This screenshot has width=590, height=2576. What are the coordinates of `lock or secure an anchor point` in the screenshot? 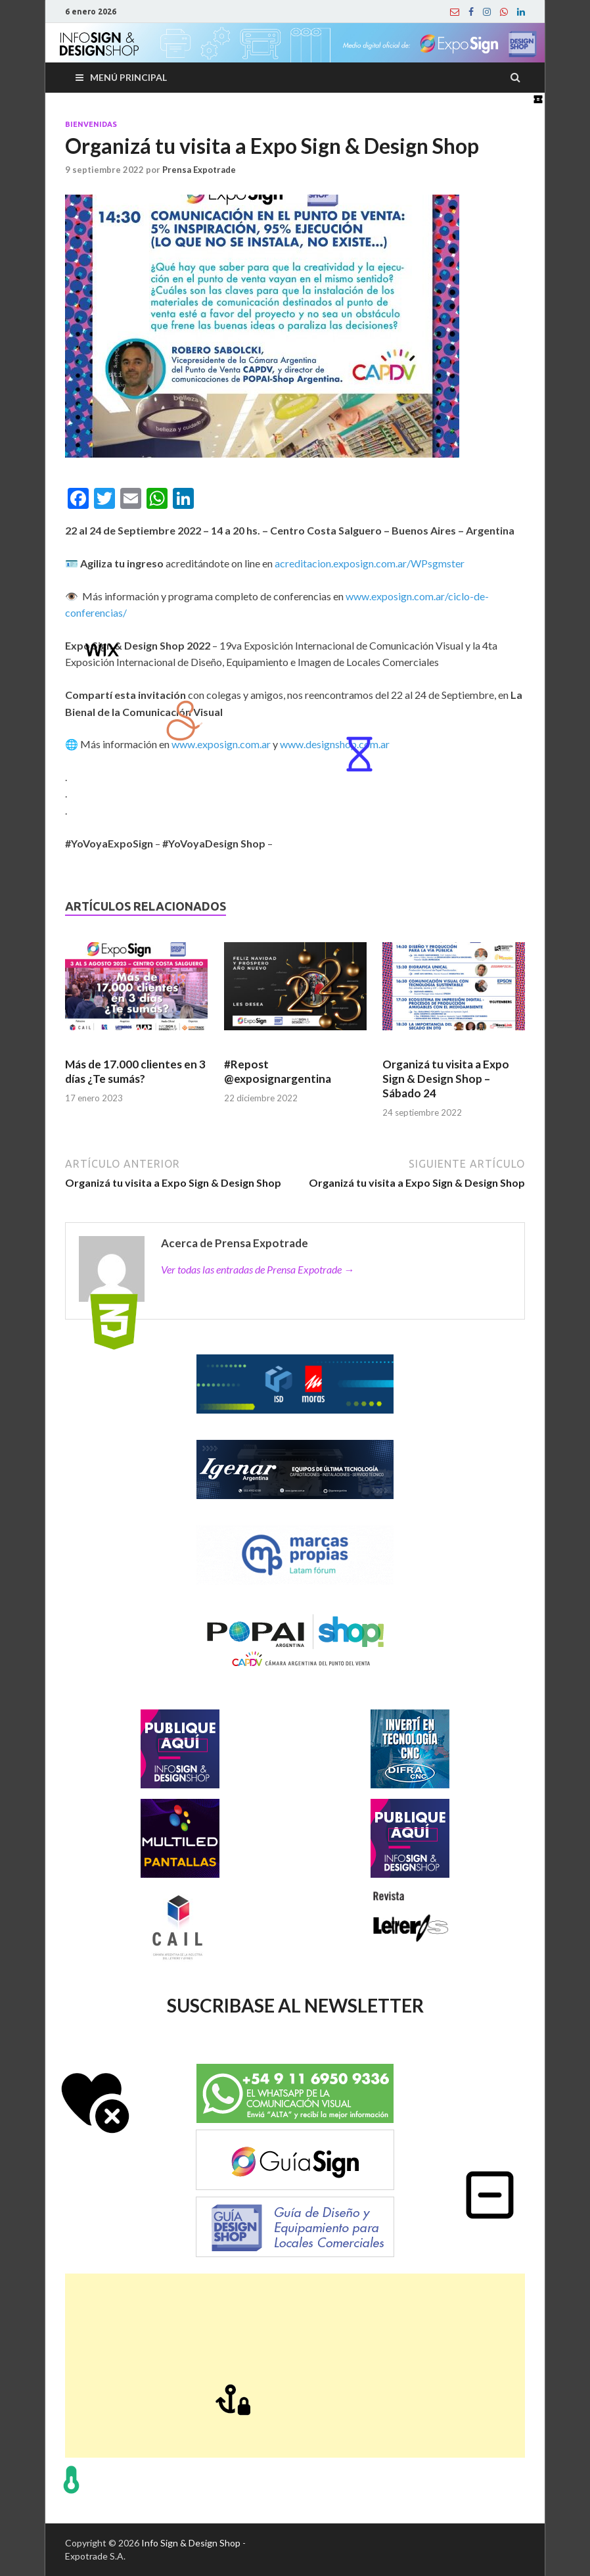 It's located at (232, 2398).